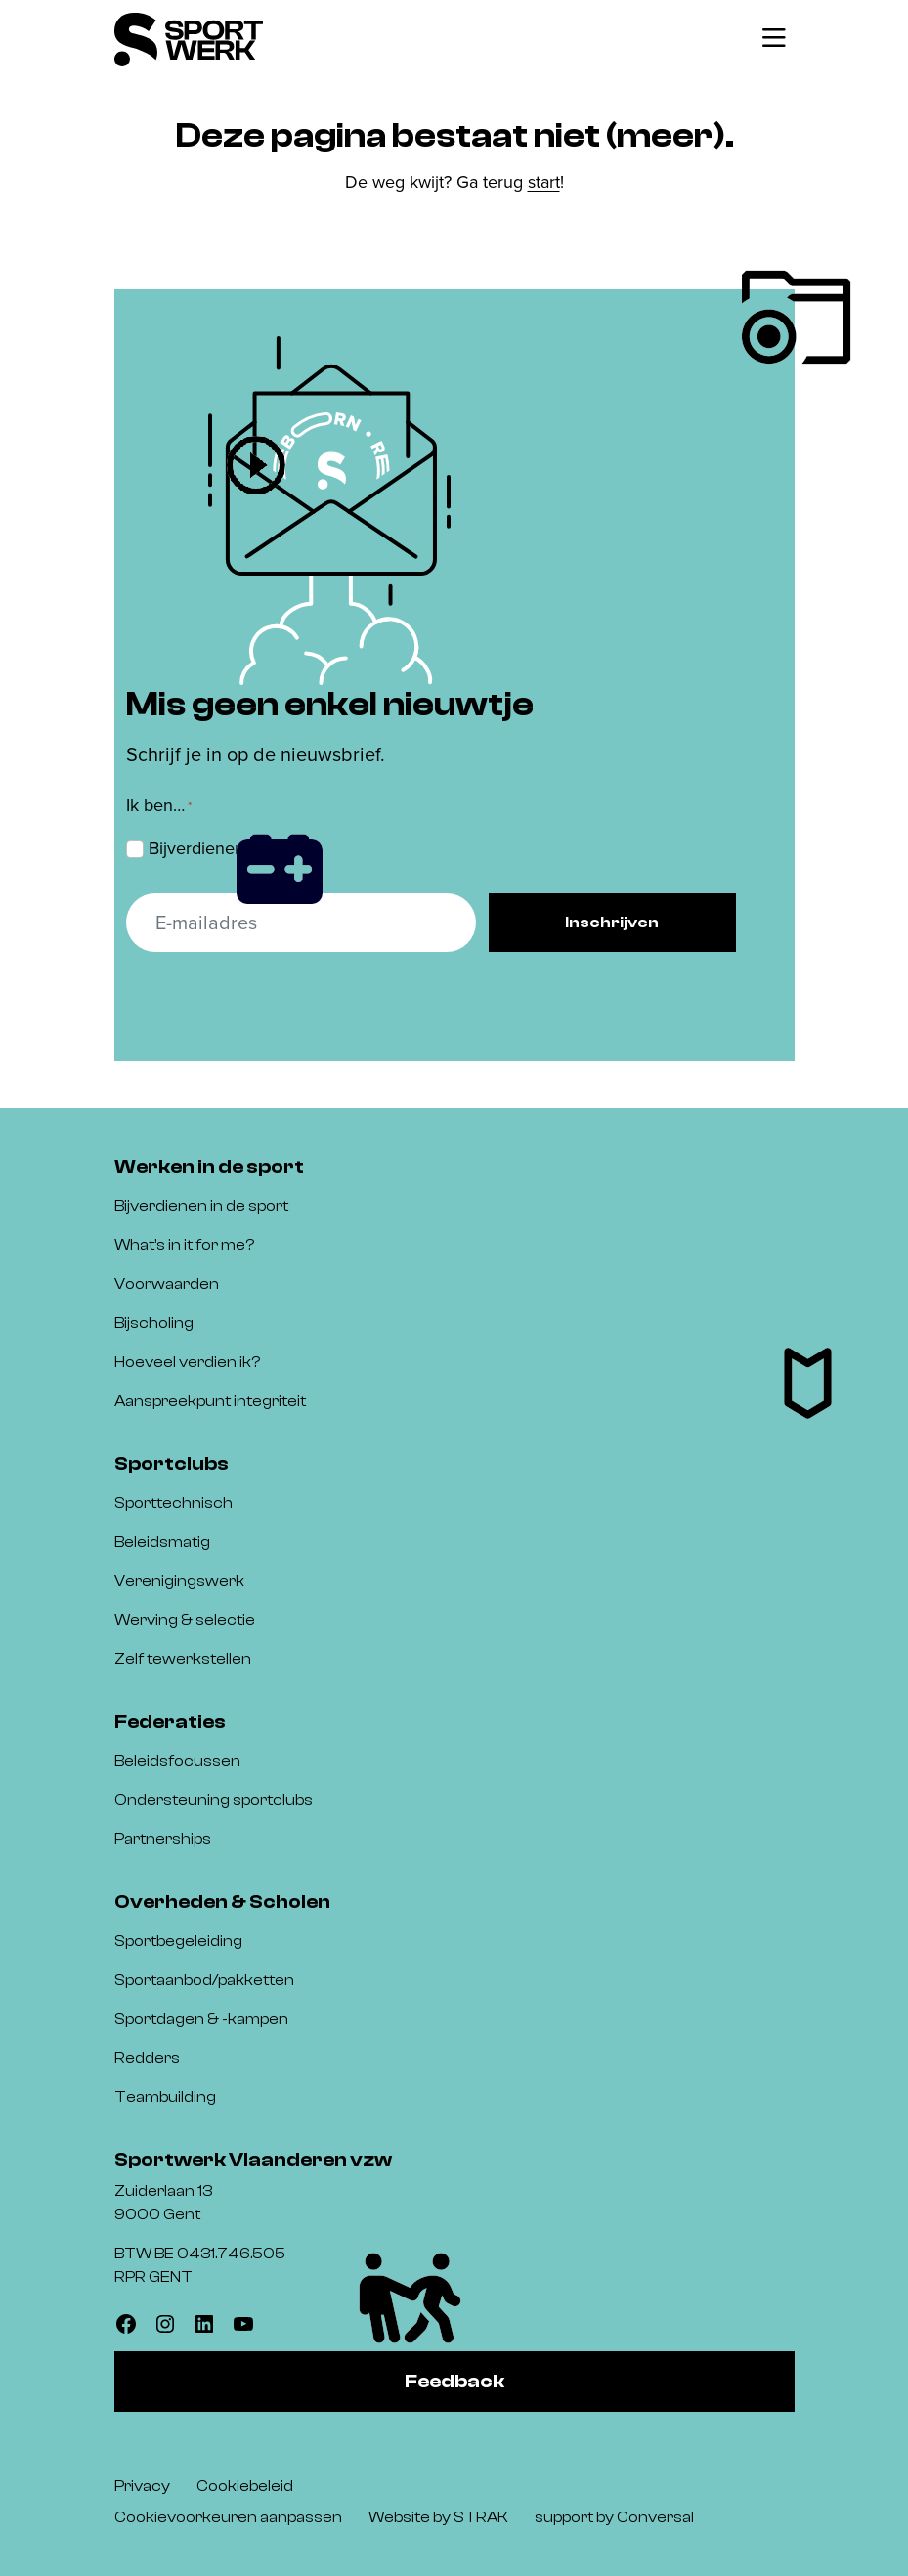 The image size is (908, 2576). I want to click on play media or video content, so click(256, 465).